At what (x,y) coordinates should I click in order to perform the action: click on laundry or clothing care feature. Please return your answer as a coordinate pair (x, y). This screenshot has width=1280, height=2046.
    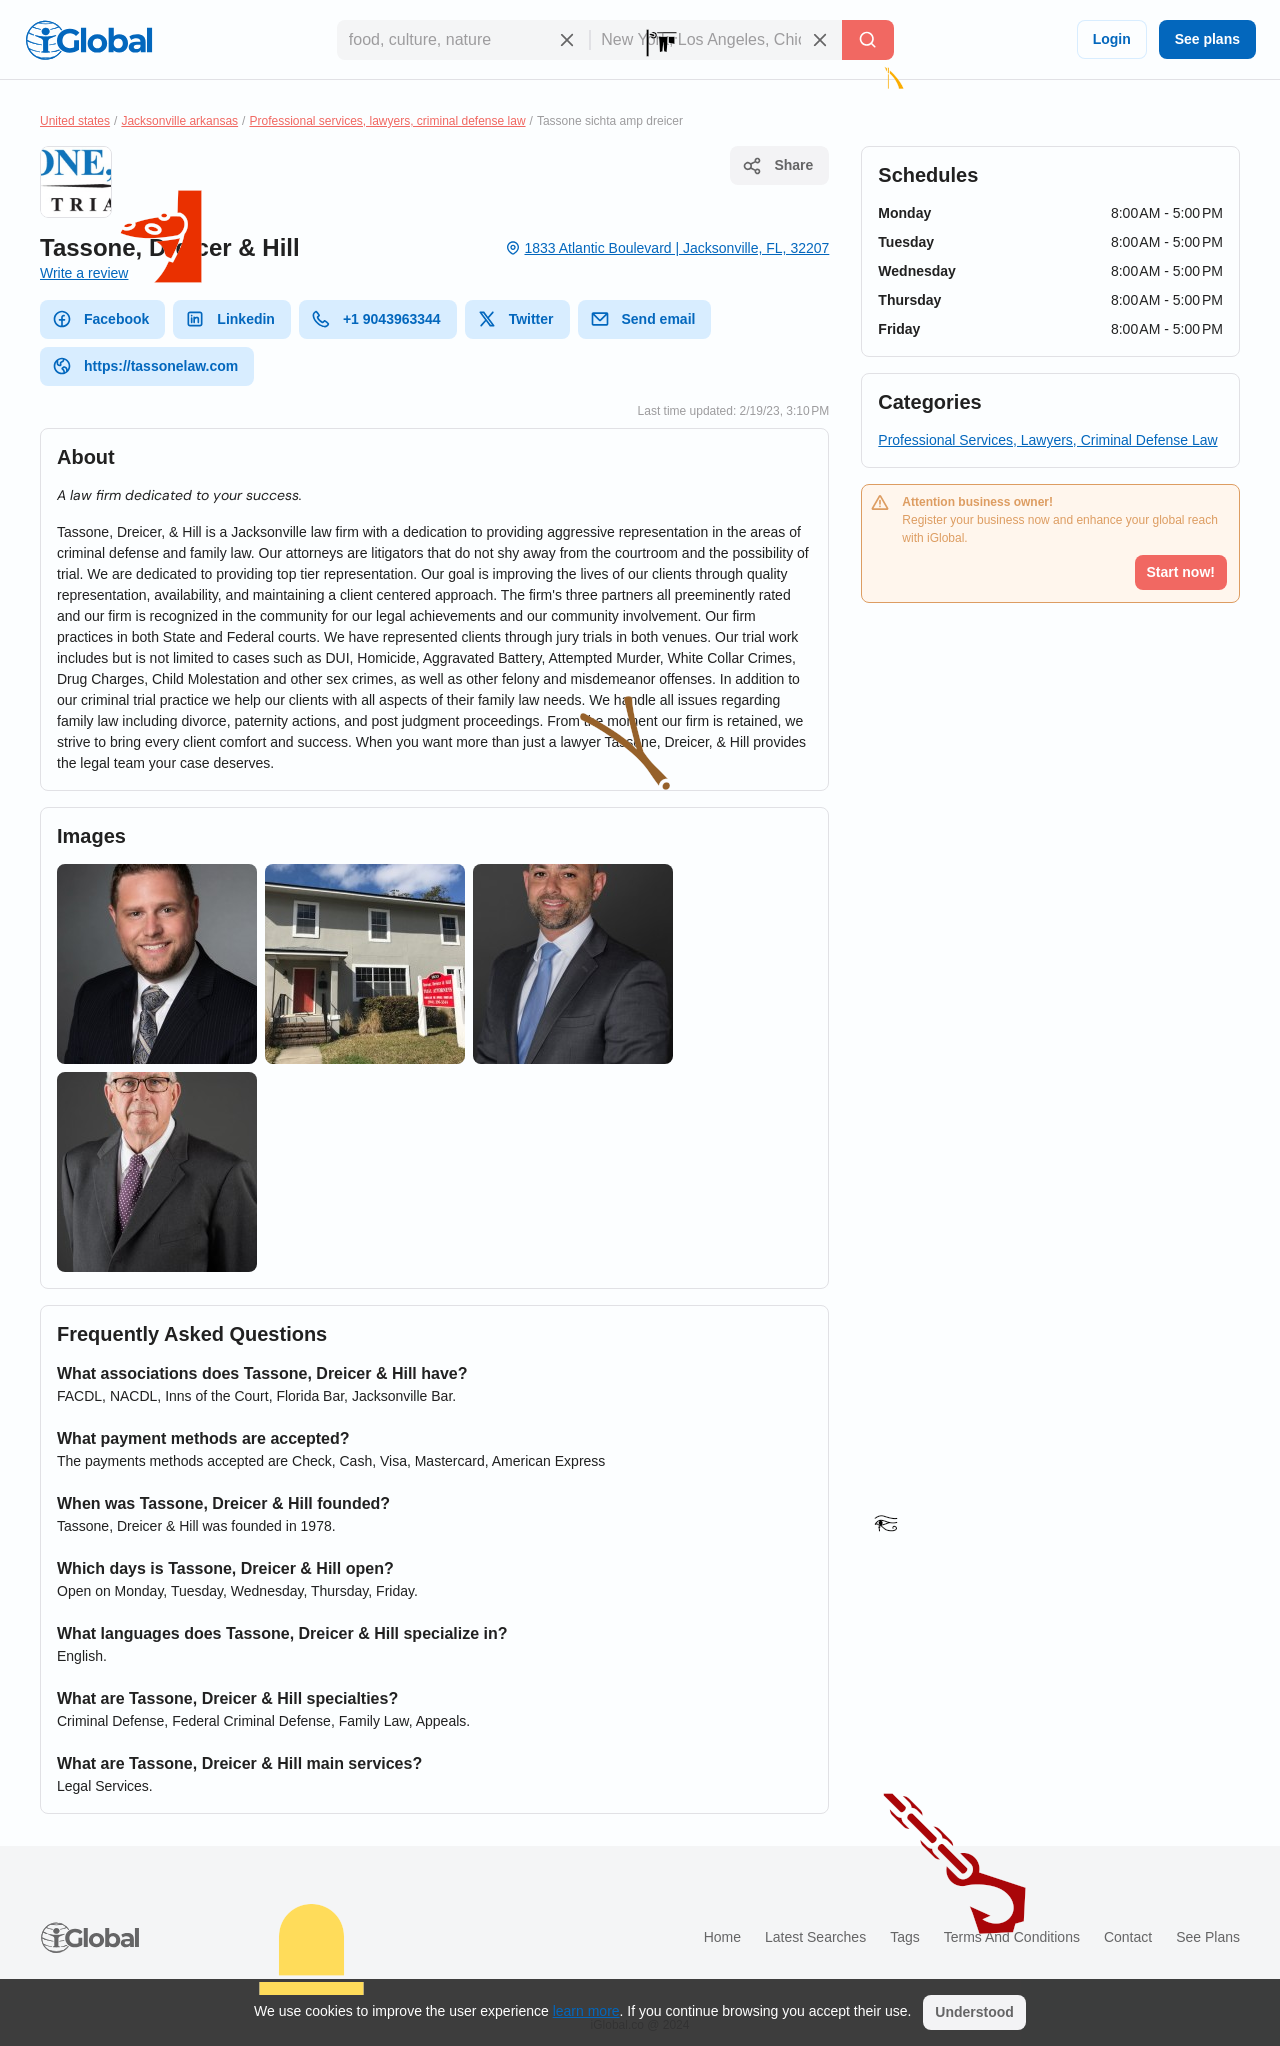
    Looking at the image, I should click on (661, 41).